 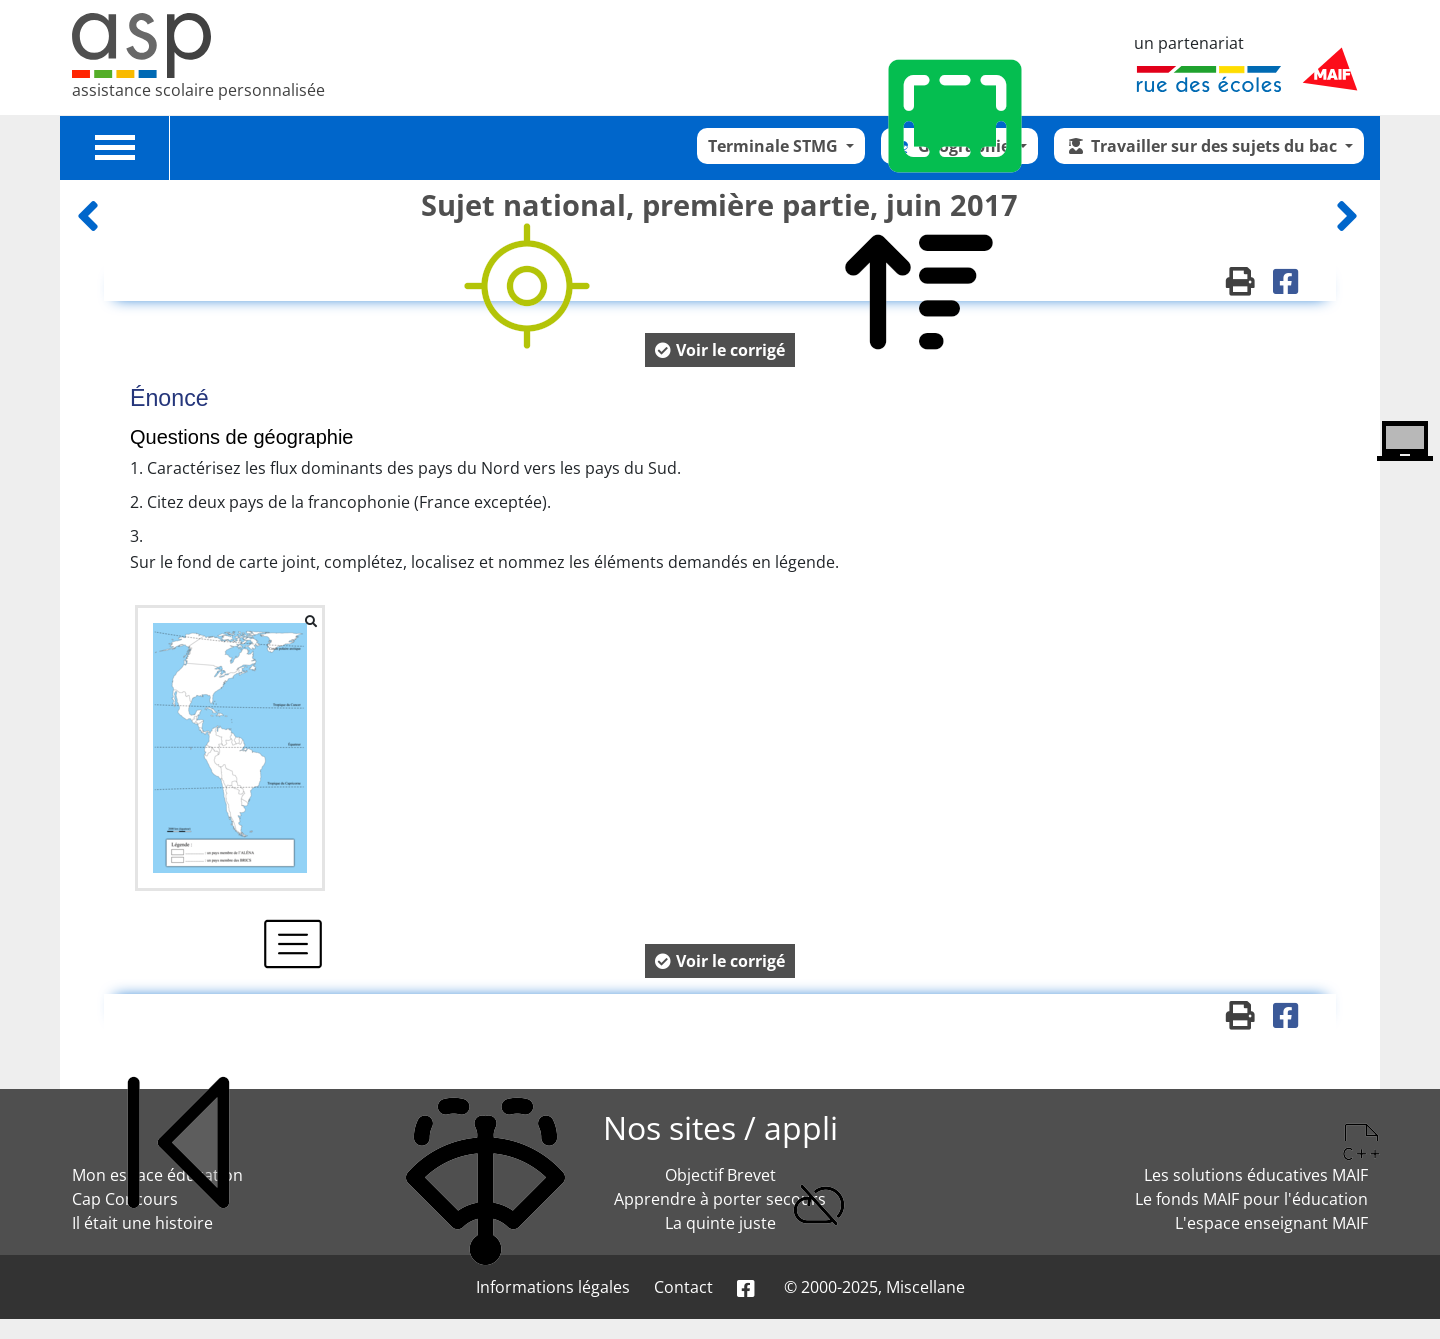 What do you see at coordinates (1405, 442) in the screenshot?
I see `access chromebook or laptop settings` at bounding box center [1405, 442].